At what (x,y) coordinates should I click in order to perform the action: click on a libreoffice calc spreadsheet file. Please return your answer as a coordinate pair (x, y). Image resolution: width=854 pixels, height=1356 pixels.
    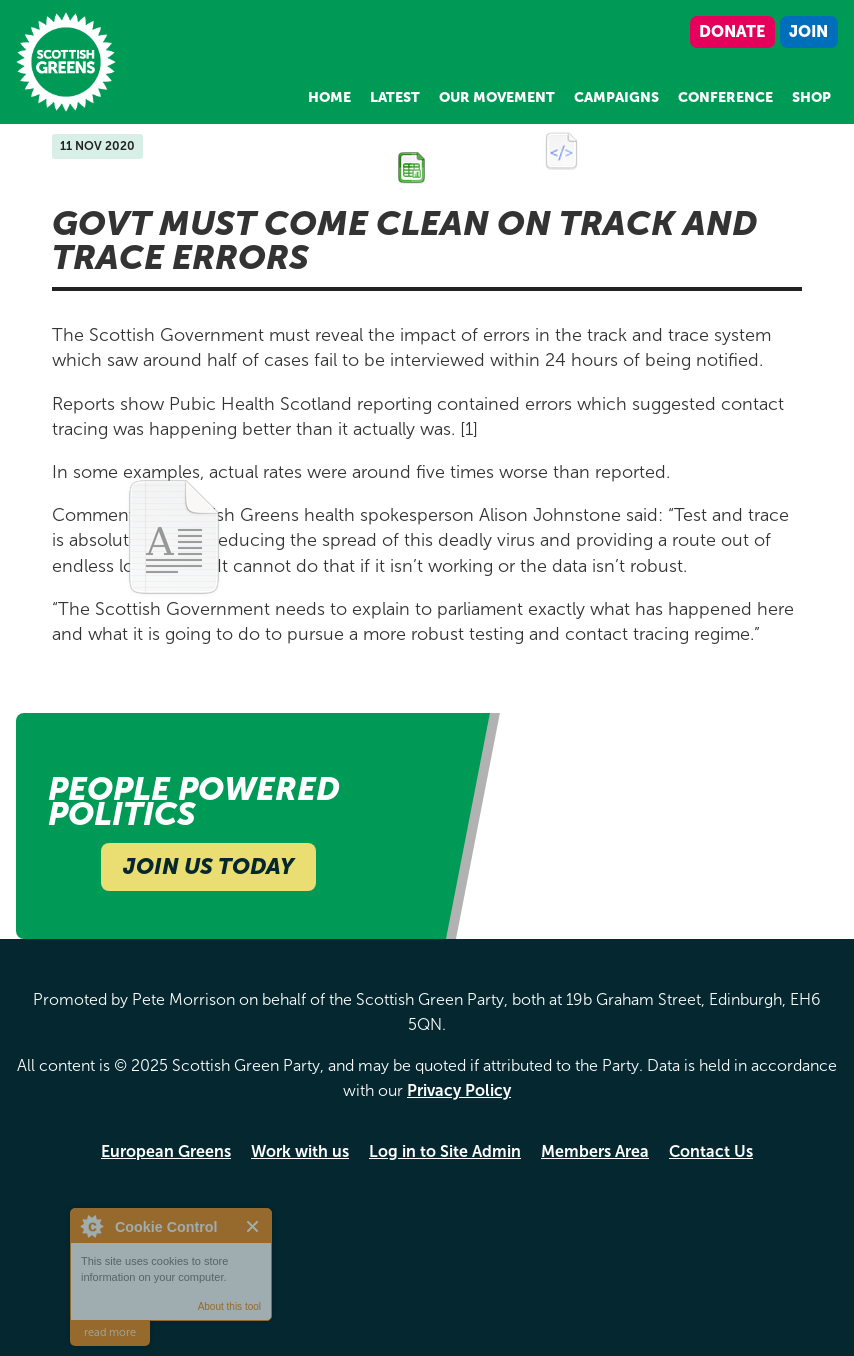
    Looking at the image, I should click on (411, 167).